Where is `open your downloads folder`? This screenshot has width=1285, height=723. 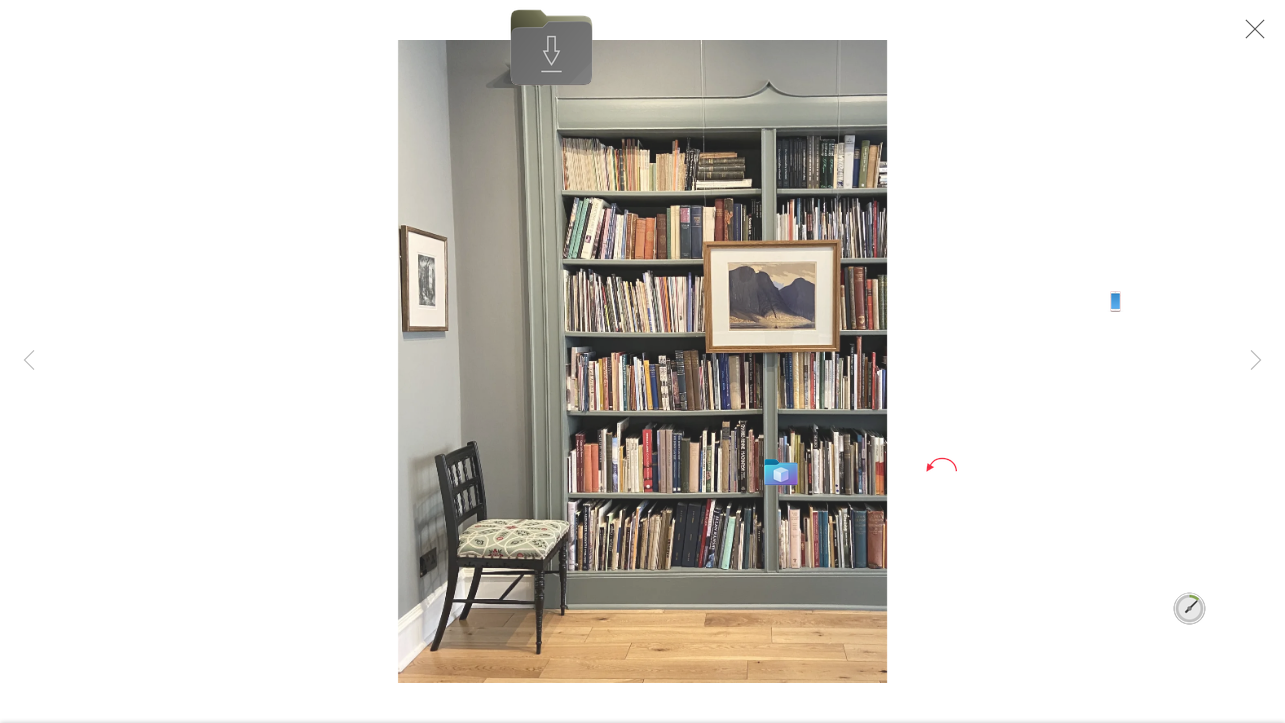
open your downloads folder is located at coordinates (551, 47).